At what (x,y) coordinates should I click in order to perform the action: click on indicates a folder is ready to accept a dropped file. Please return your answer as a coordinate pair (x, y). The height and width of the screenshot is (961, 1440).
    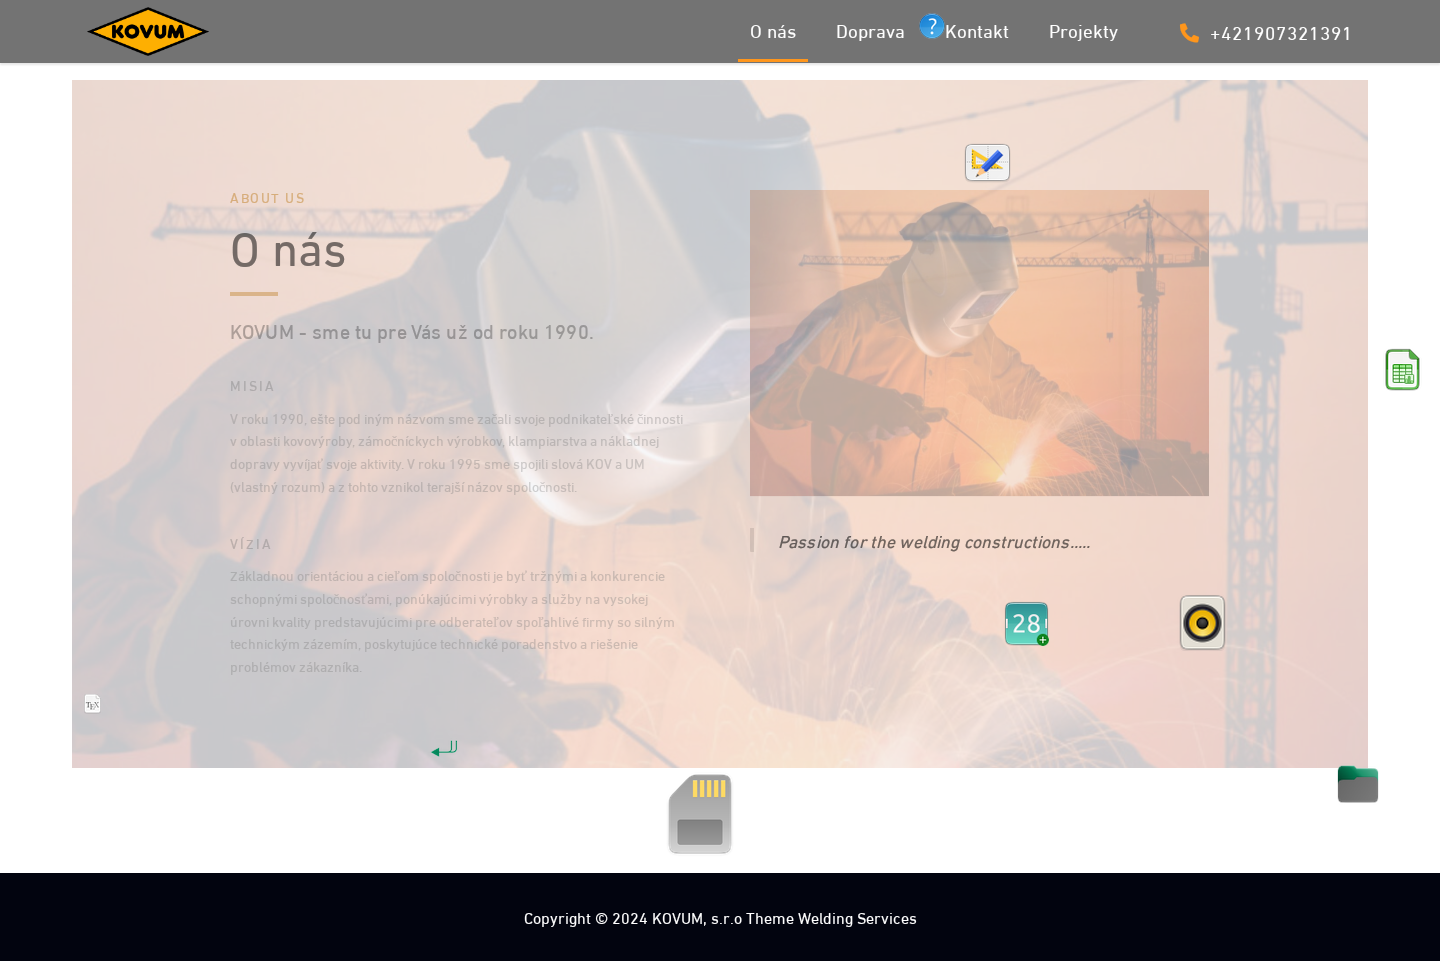
    Looking at the image, I should click on (1358, 784).